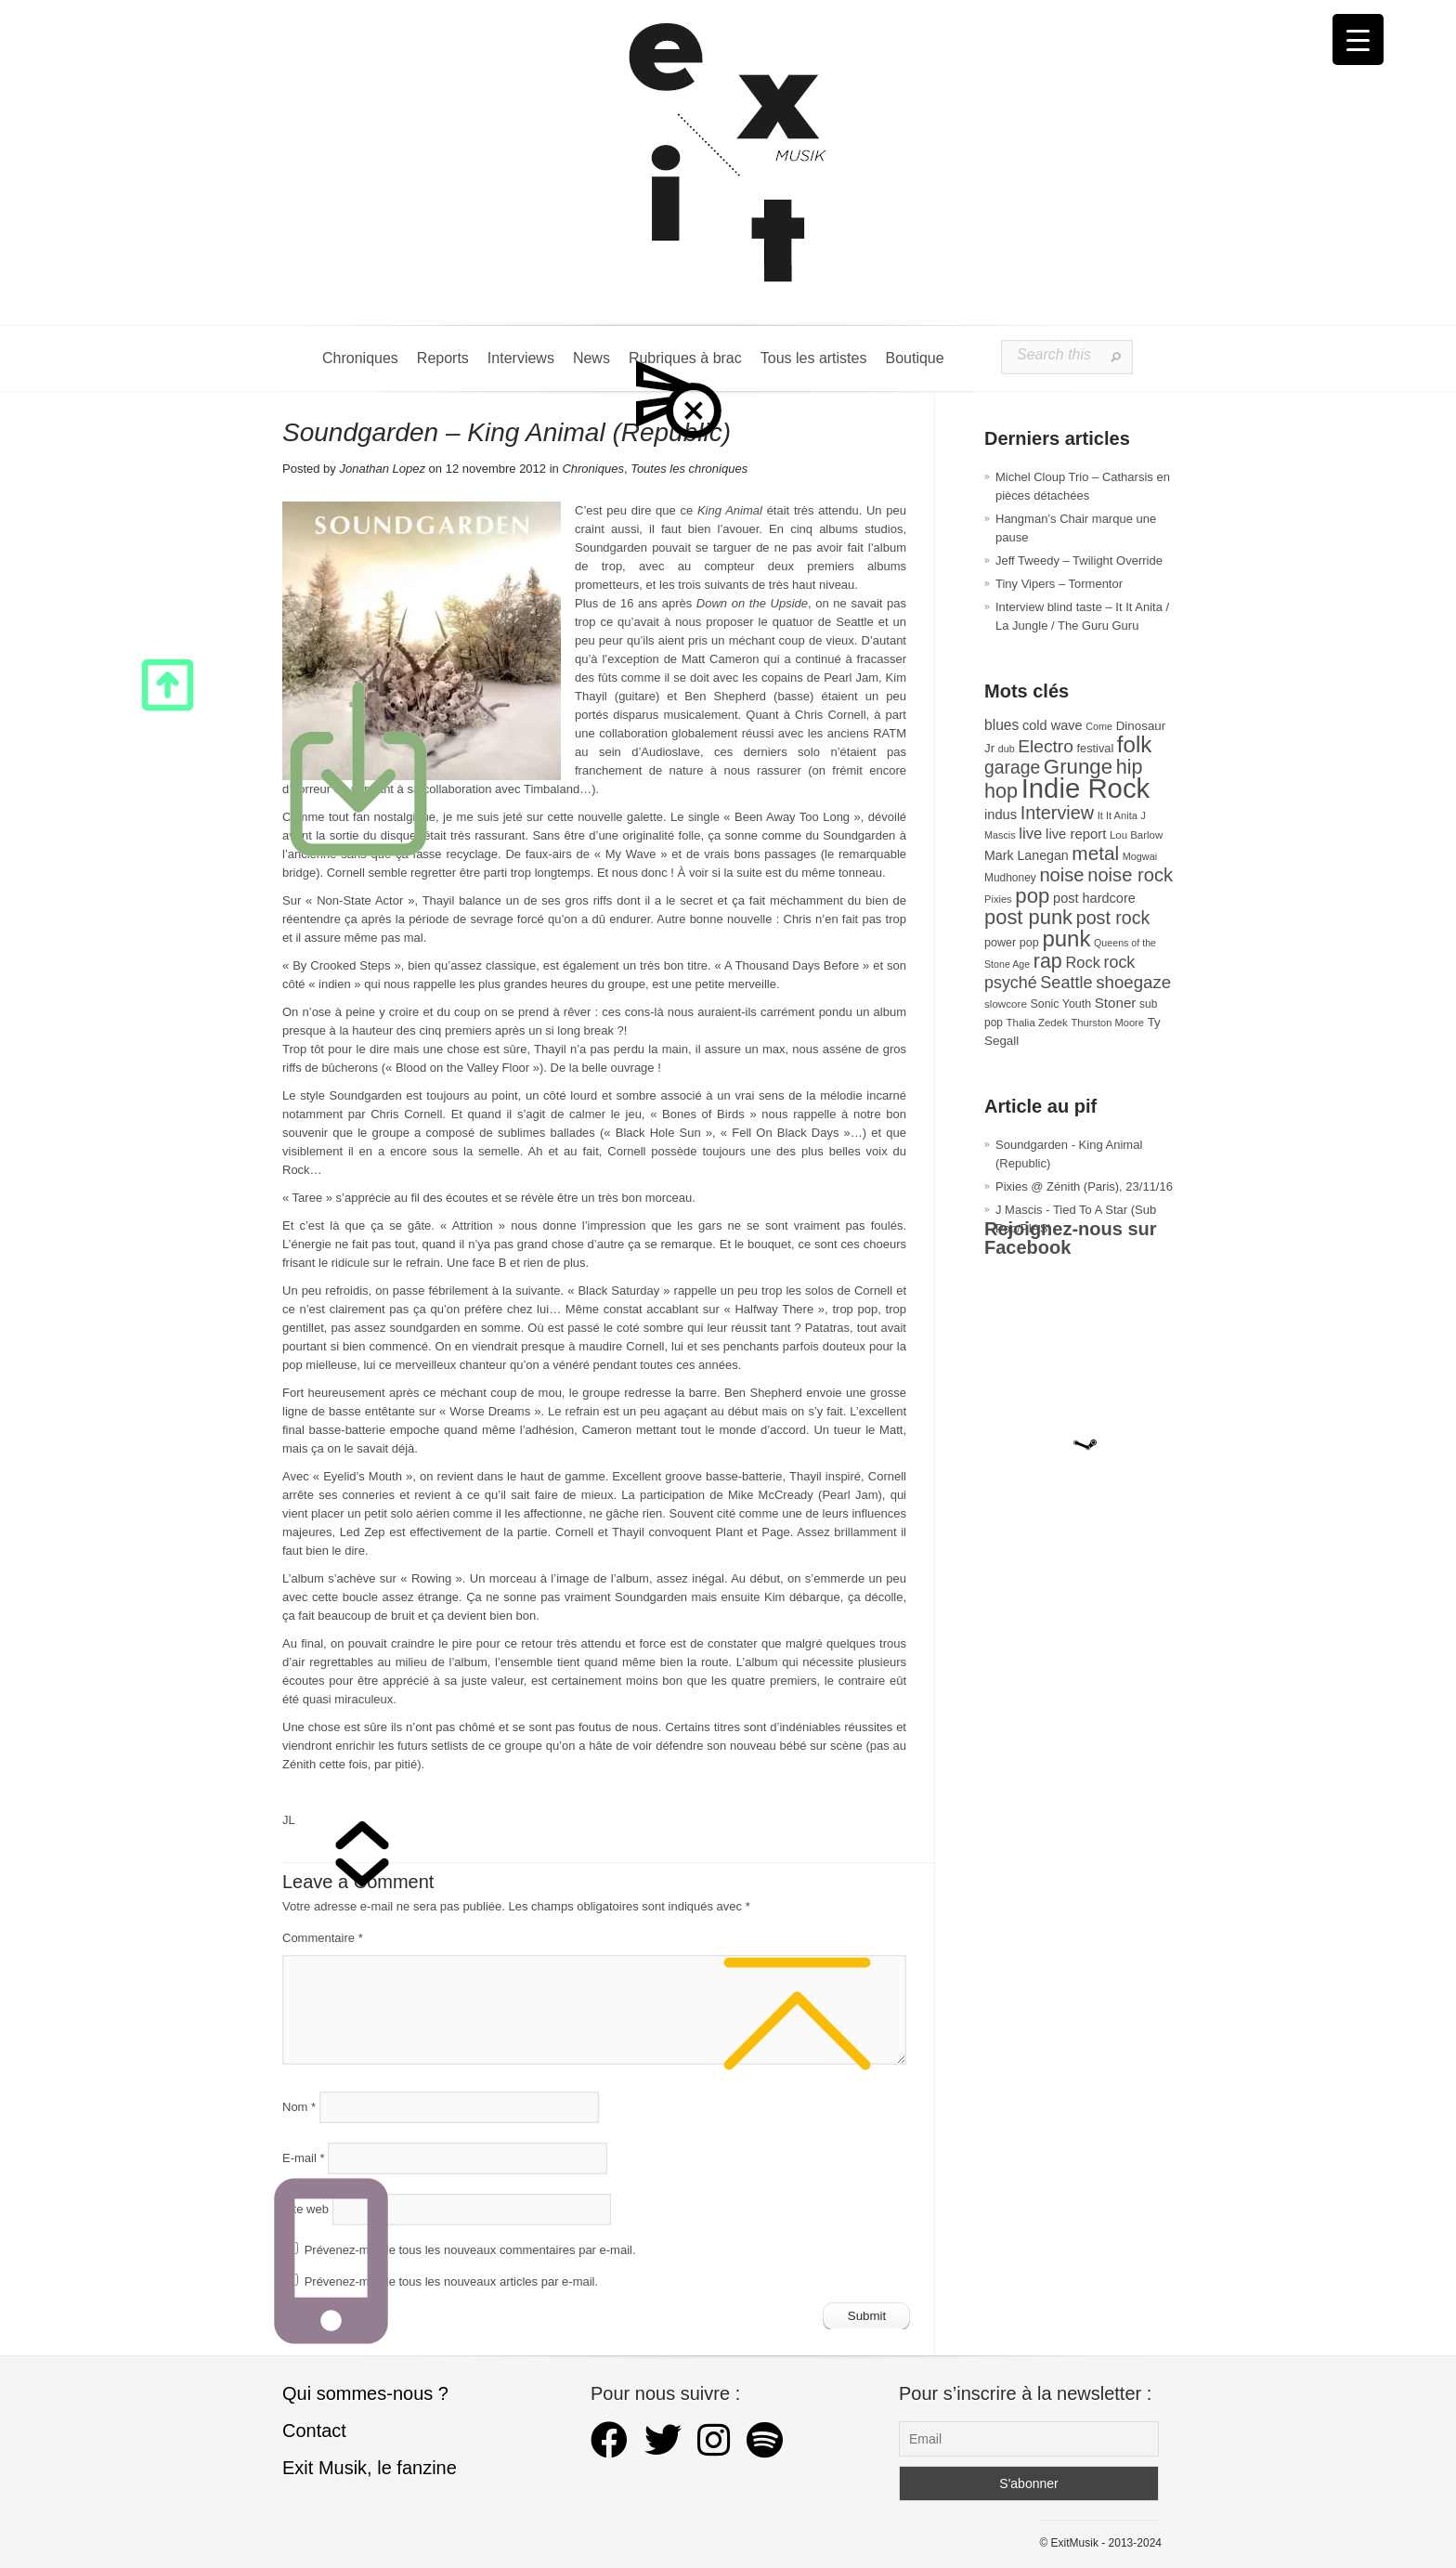 The width and height of the screenshot is (1456, 2568). What do you see at coordinates (358, 769) in the screenshot?
I see `download a file or document` at bounding box center [358, 769].